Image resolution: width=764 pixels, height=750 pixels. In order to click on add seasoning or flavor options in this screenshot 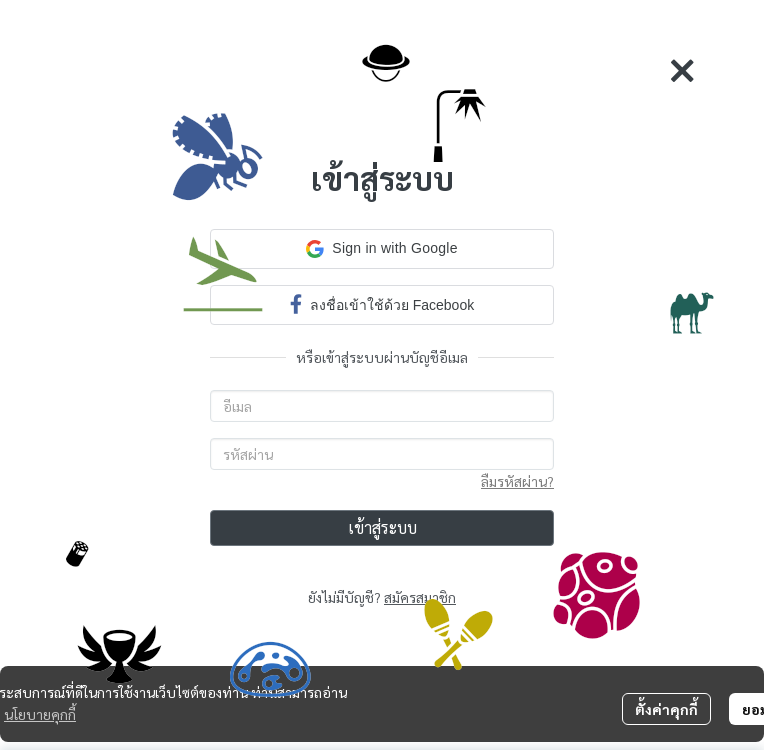, I will do `click(77, 554)`.